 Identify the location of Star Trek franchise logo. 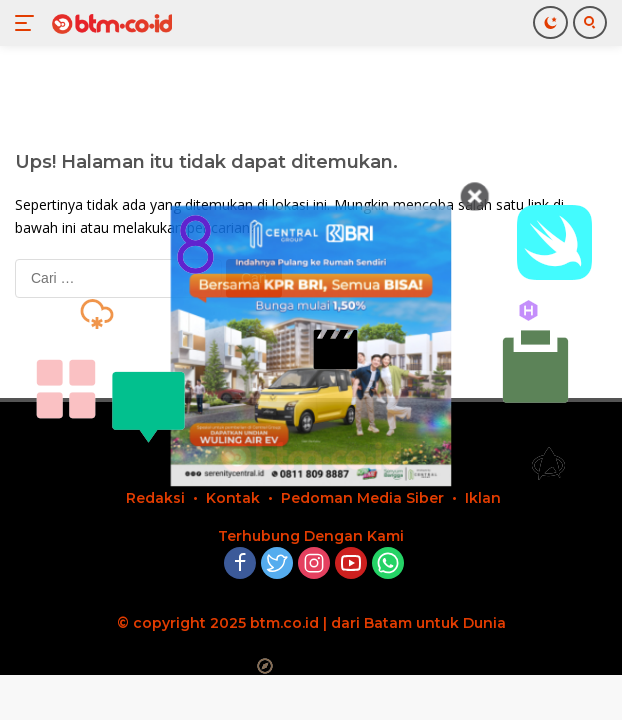
(548, 463).